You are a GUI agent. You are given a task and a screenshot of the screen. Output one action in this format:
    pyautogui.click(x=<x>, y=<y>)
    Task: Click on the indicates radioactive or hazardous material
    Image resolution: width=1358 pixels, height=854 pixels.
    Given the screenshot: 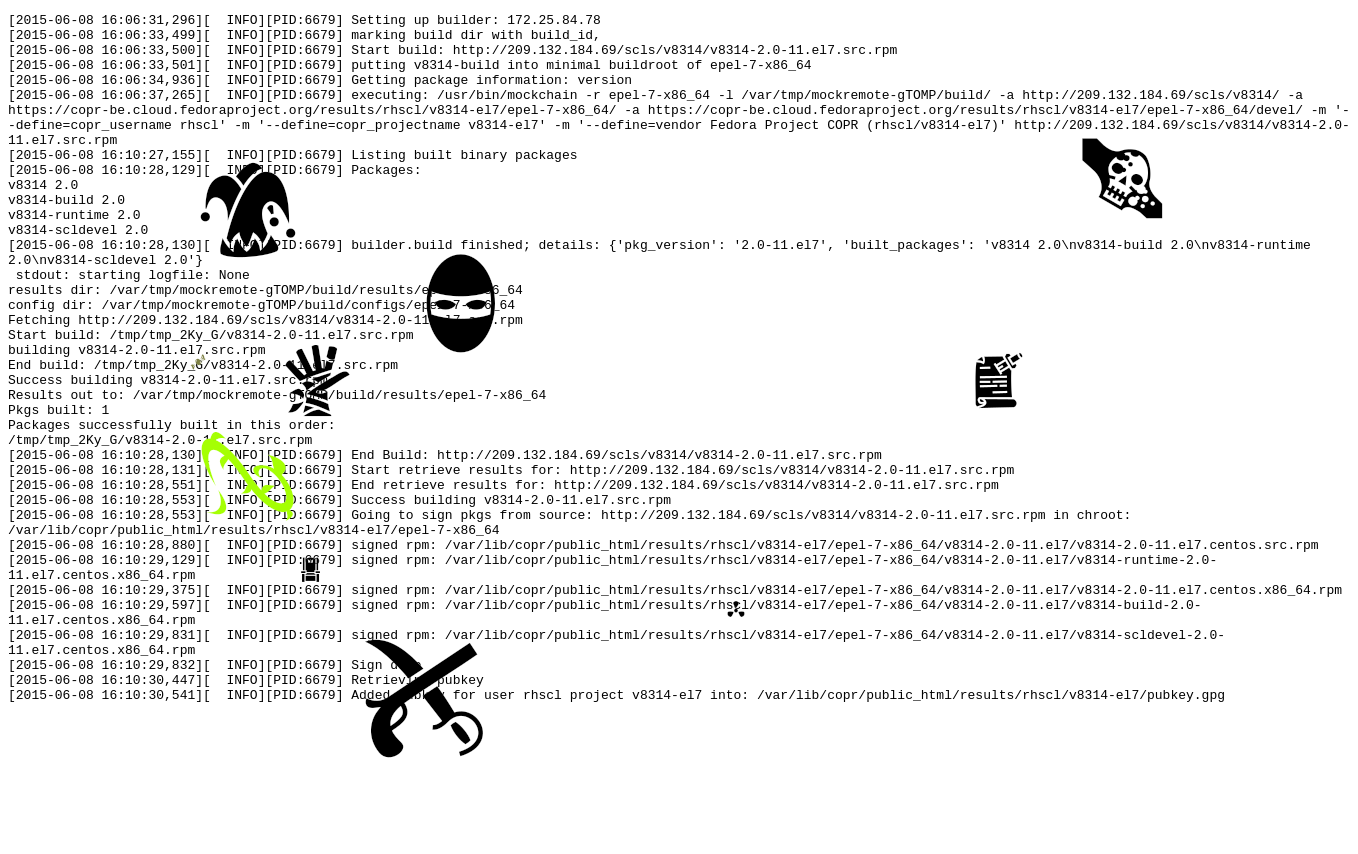 What is the action you would take?
    pyautogui.click(x=736, y=609)
    